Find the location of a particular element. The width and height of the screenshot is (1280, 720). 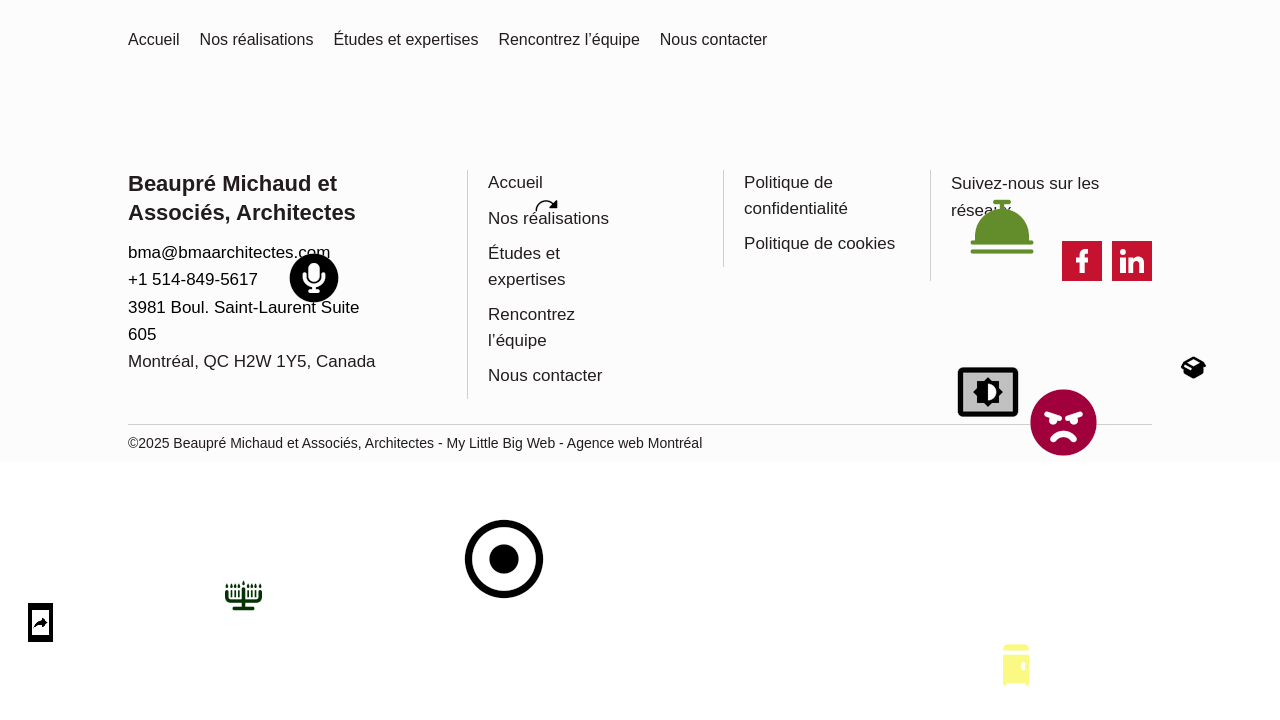

request service or assistance is located at coordinates (1002, 229).